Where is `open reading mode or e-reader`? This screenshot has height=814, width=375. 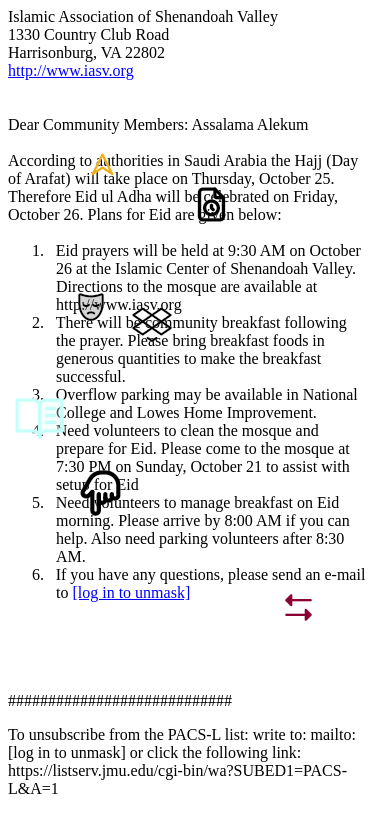 open reading mode or e-reader is located at coordinates (39, 415).